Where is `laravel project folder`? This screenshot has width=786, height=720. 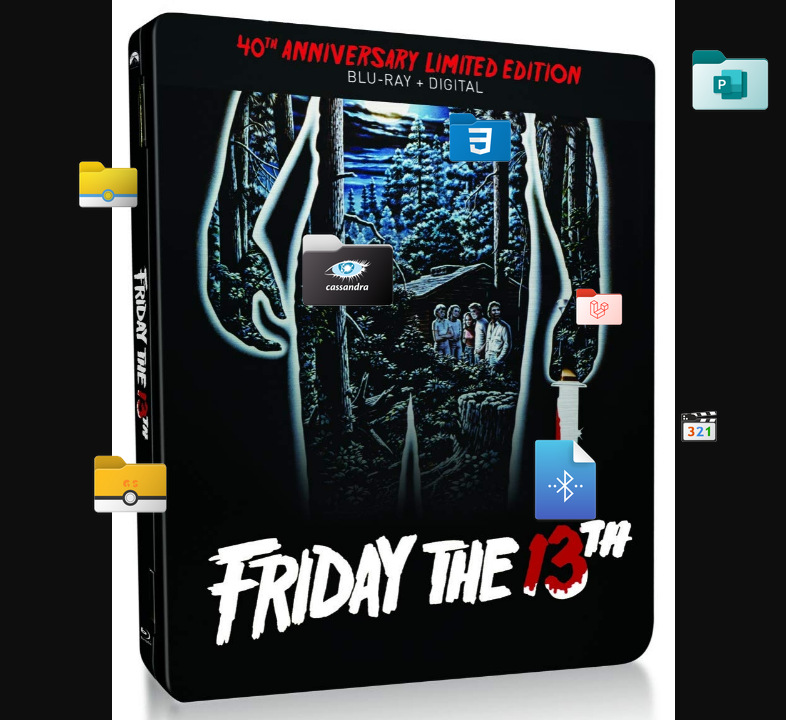
laravel project folder is located at coordinates (599, 308).